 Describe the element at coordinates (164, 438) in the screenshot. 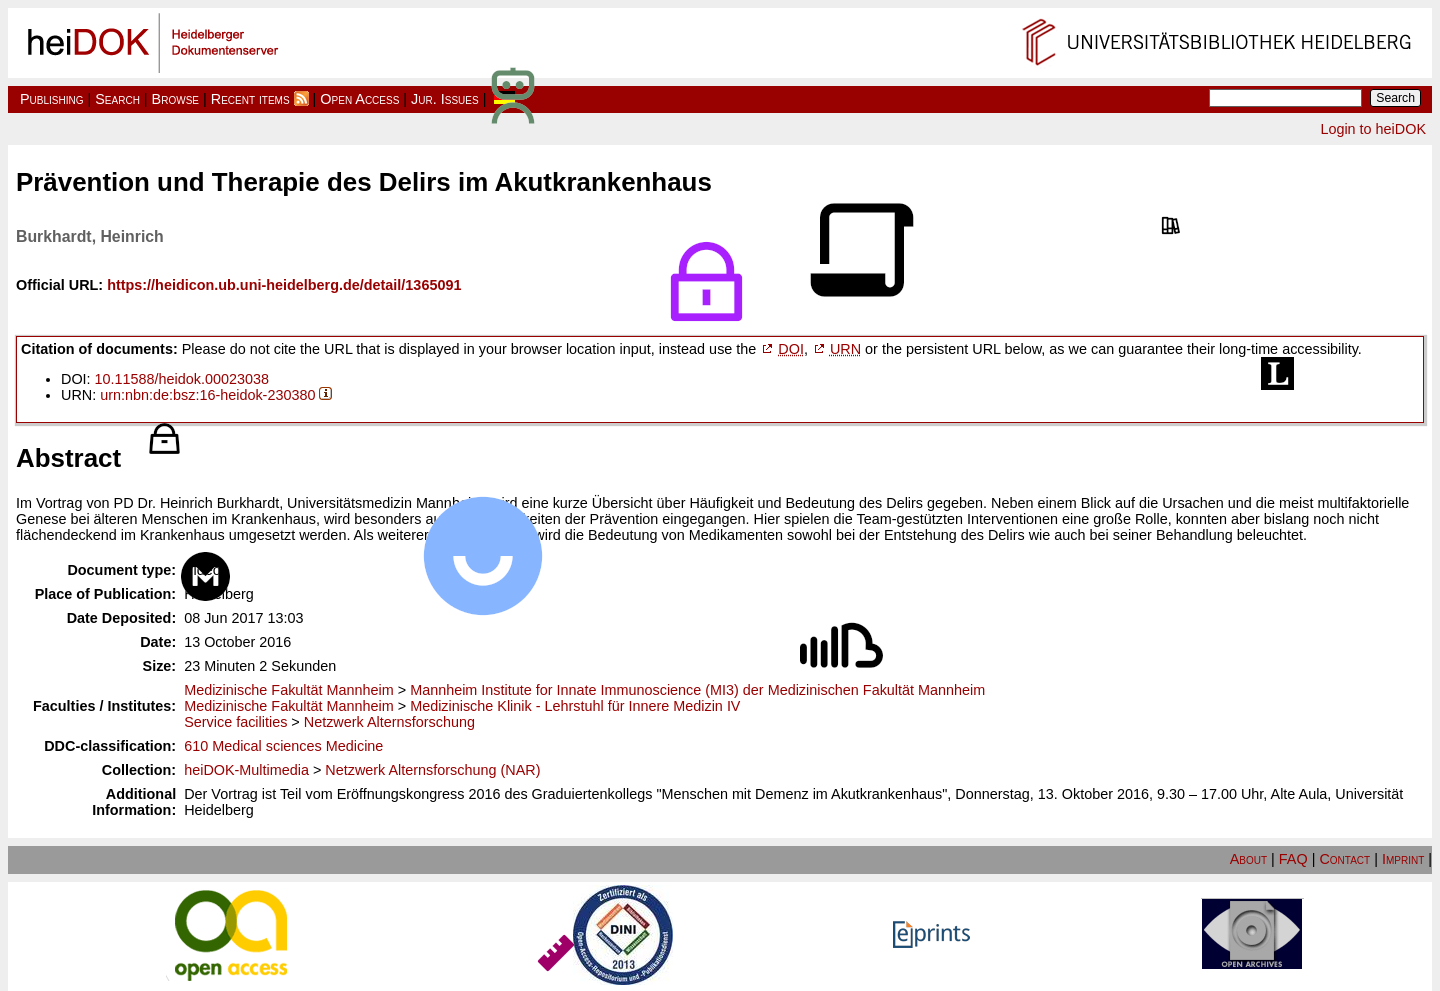

I see `view your shopping bag` at that location.